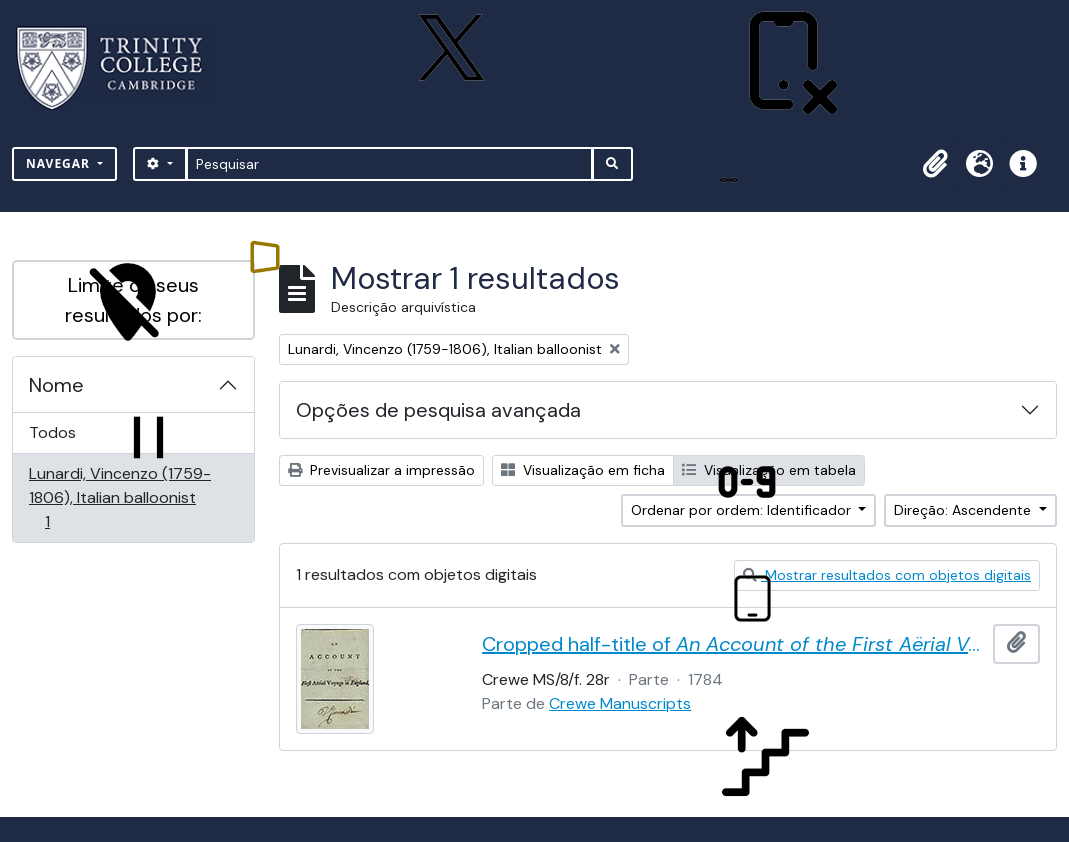 The height and width of the screenshot is (842, 1069). I want to click on indicates a closed circuit or active connection, so click(729, 180).